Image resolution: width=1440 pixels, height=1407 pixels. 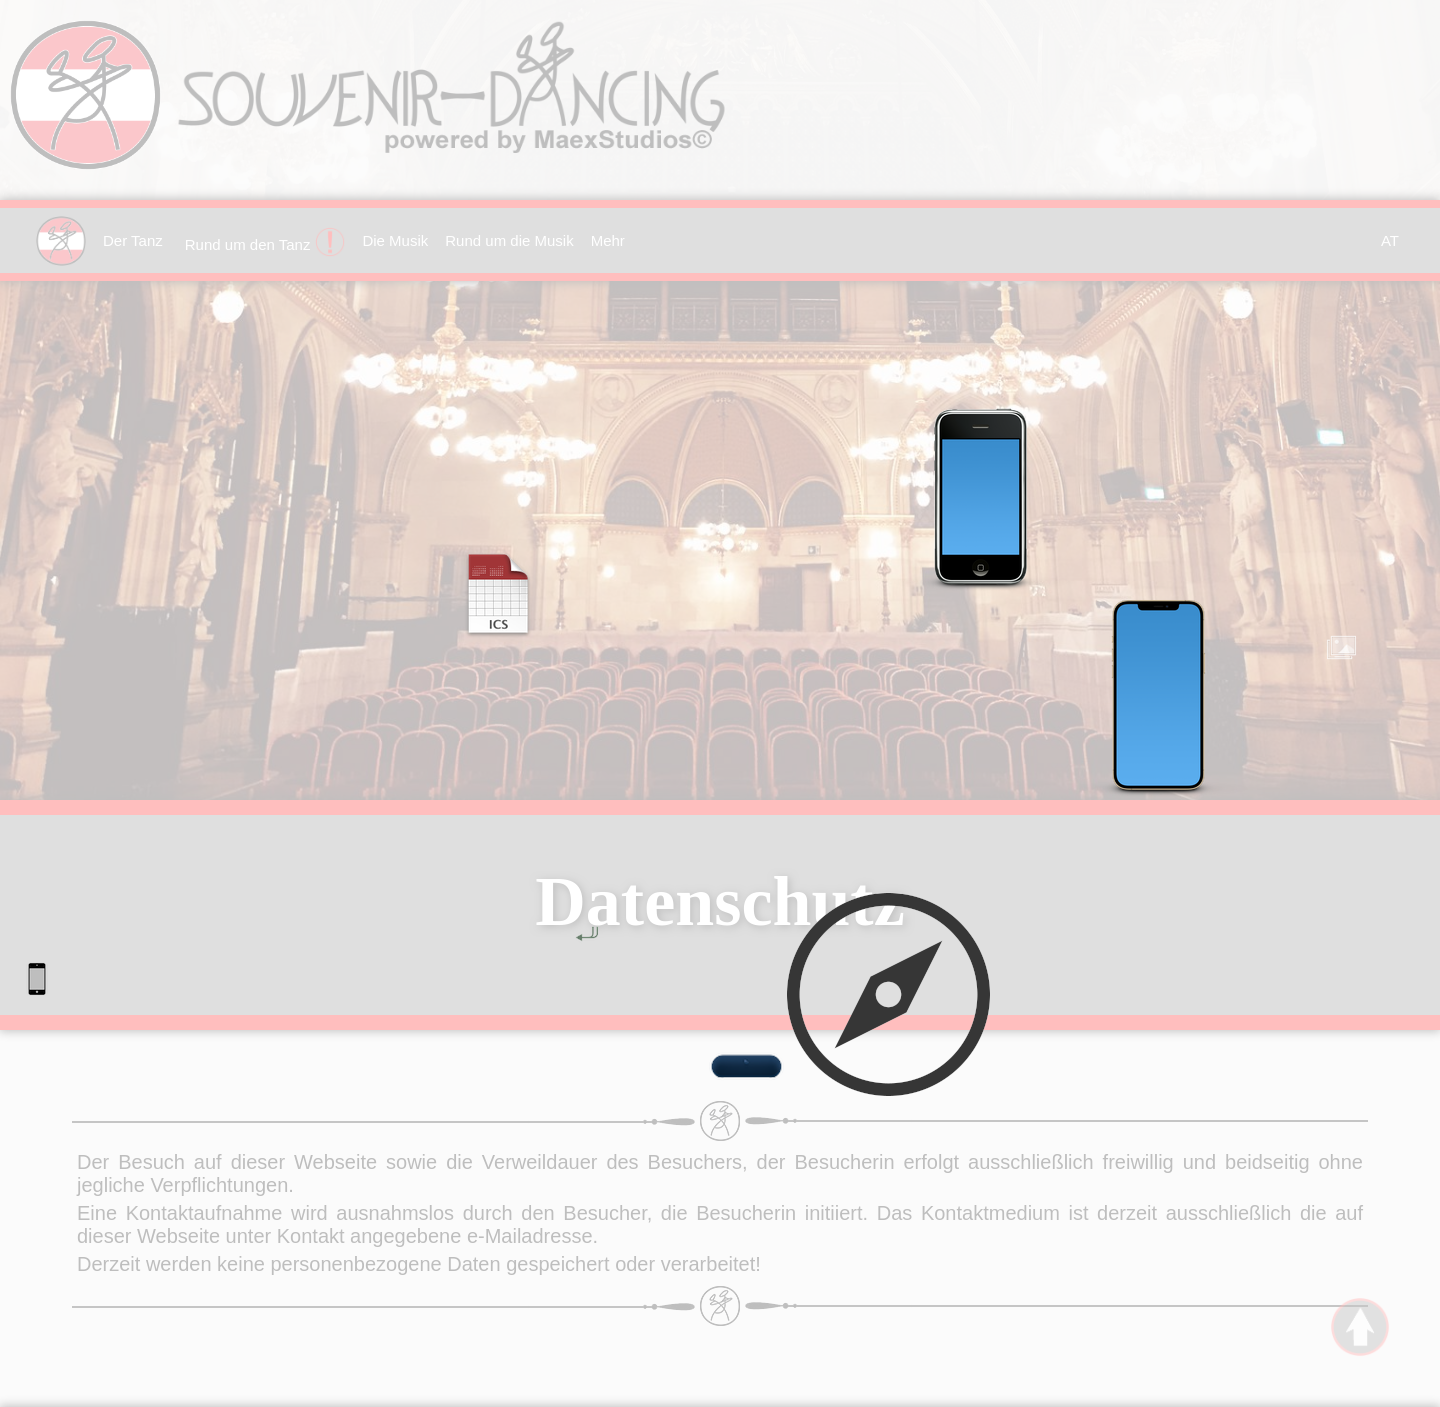 I want to click on iPod Touch device in sidebar navigation, so click(x=37, y=979).